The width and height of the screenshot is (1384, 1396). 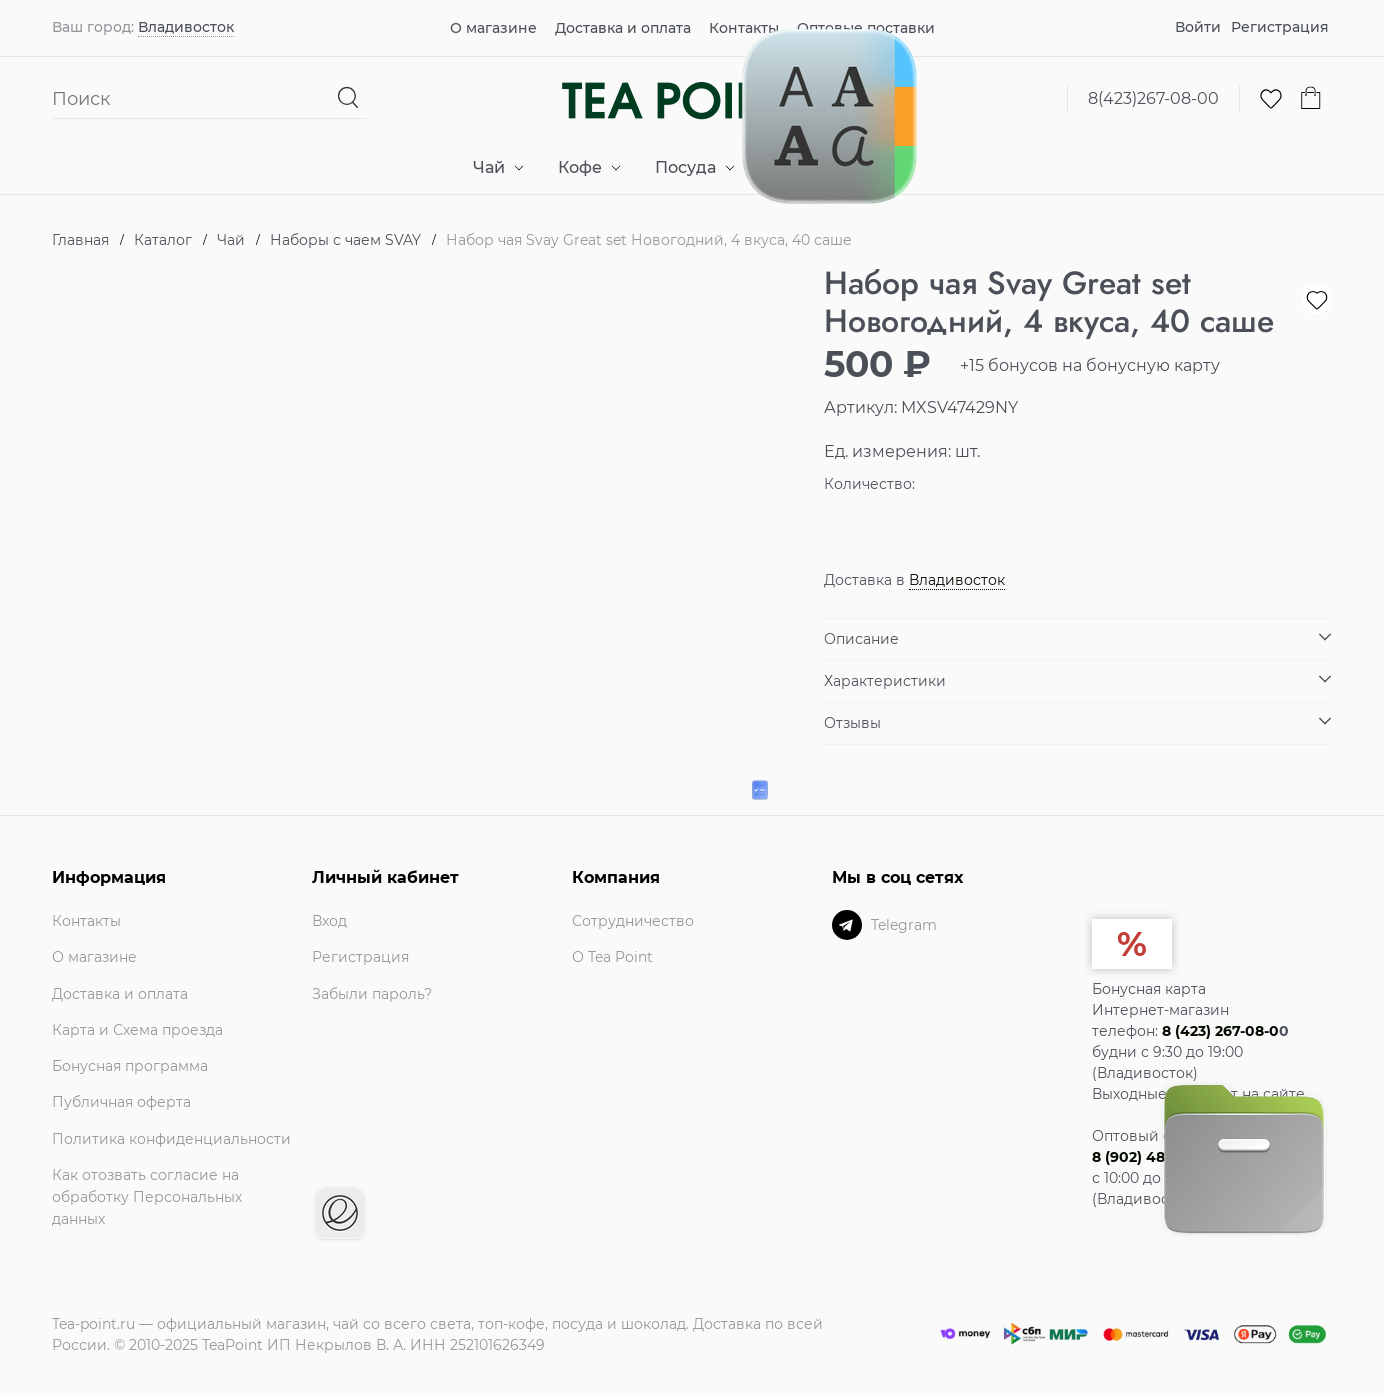 I want to click on open the file manager application, so click(x=1244, y=1159).